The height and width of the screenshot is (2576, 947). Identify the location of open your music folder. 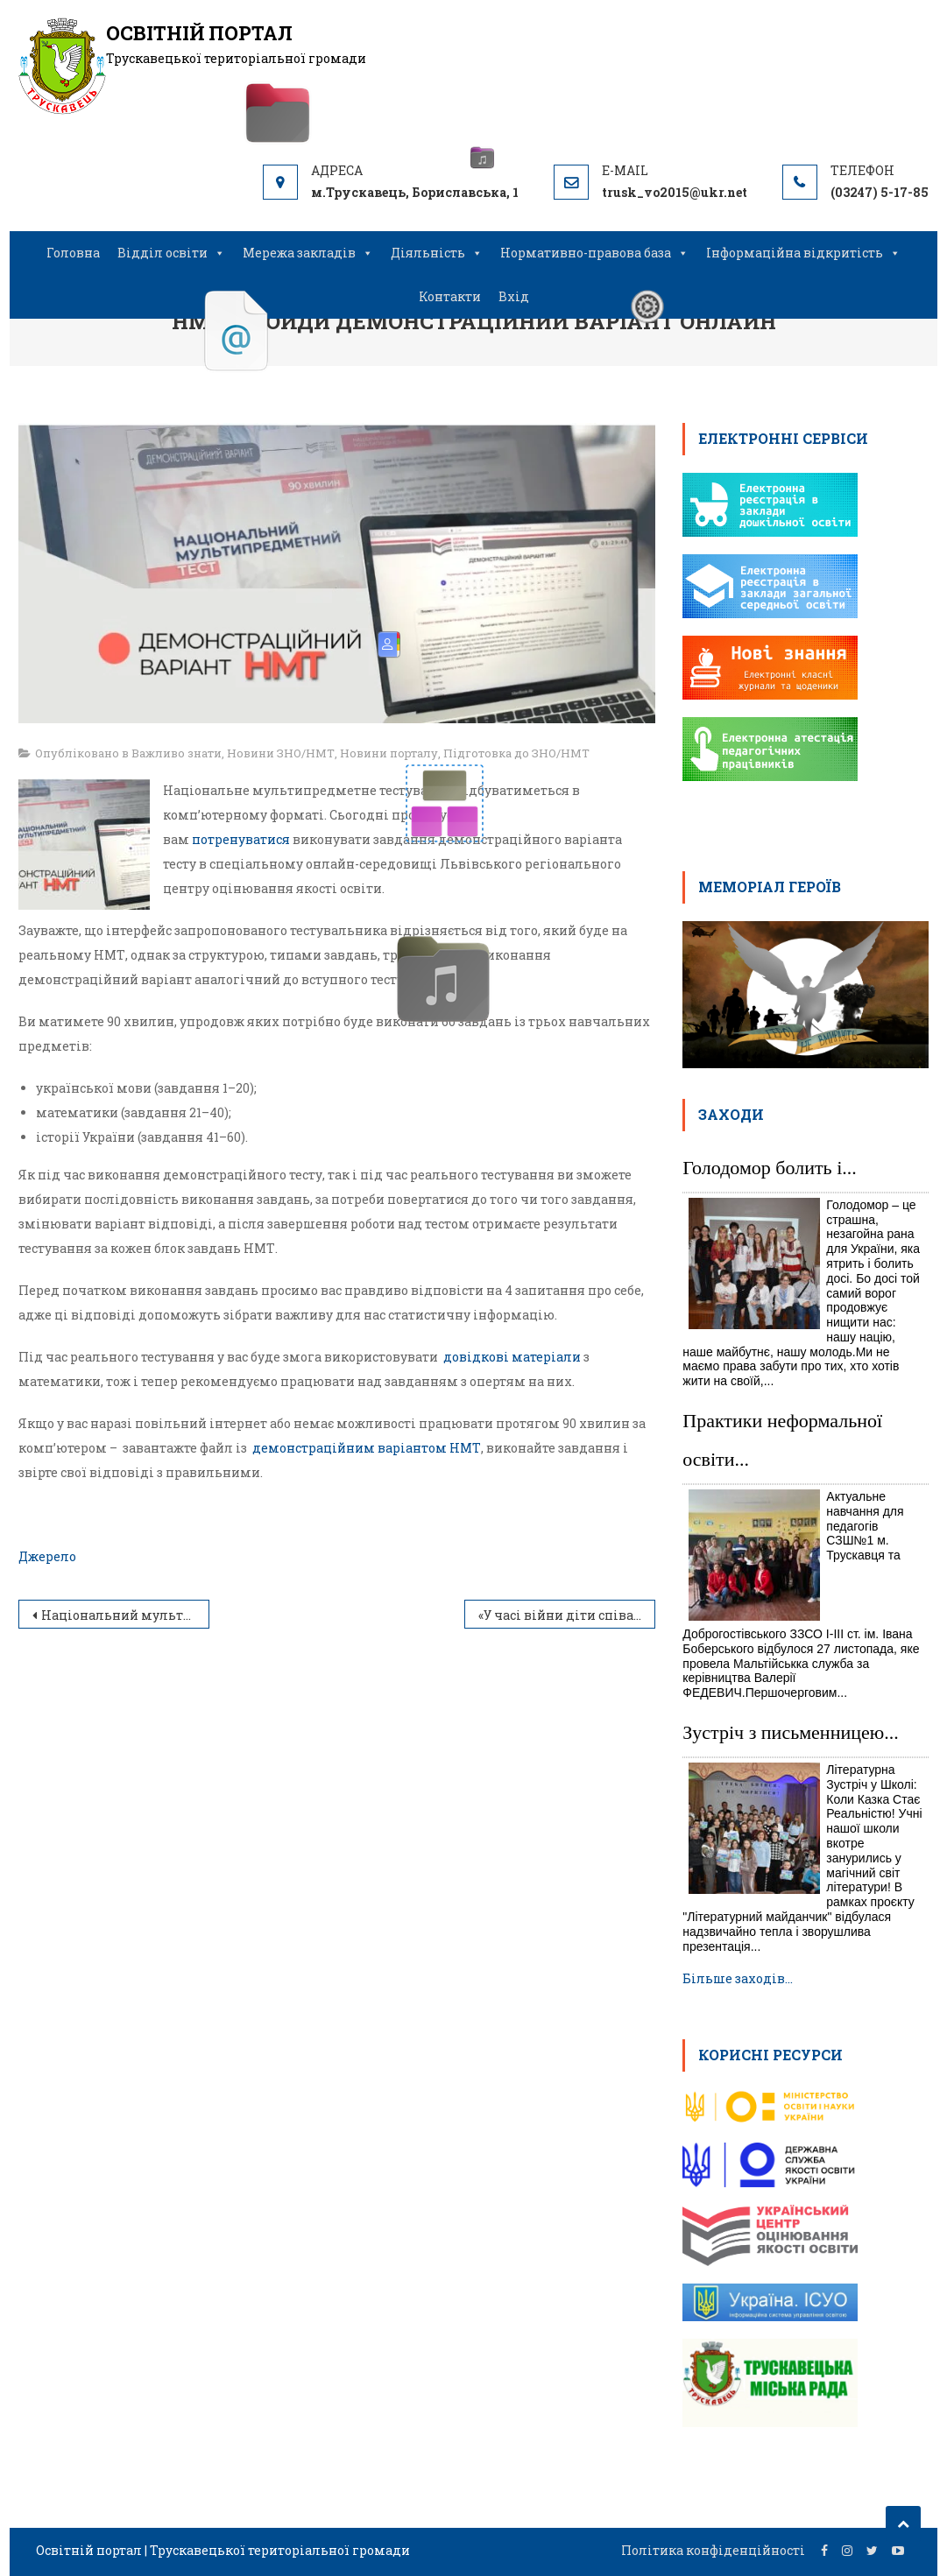
(482, 157).